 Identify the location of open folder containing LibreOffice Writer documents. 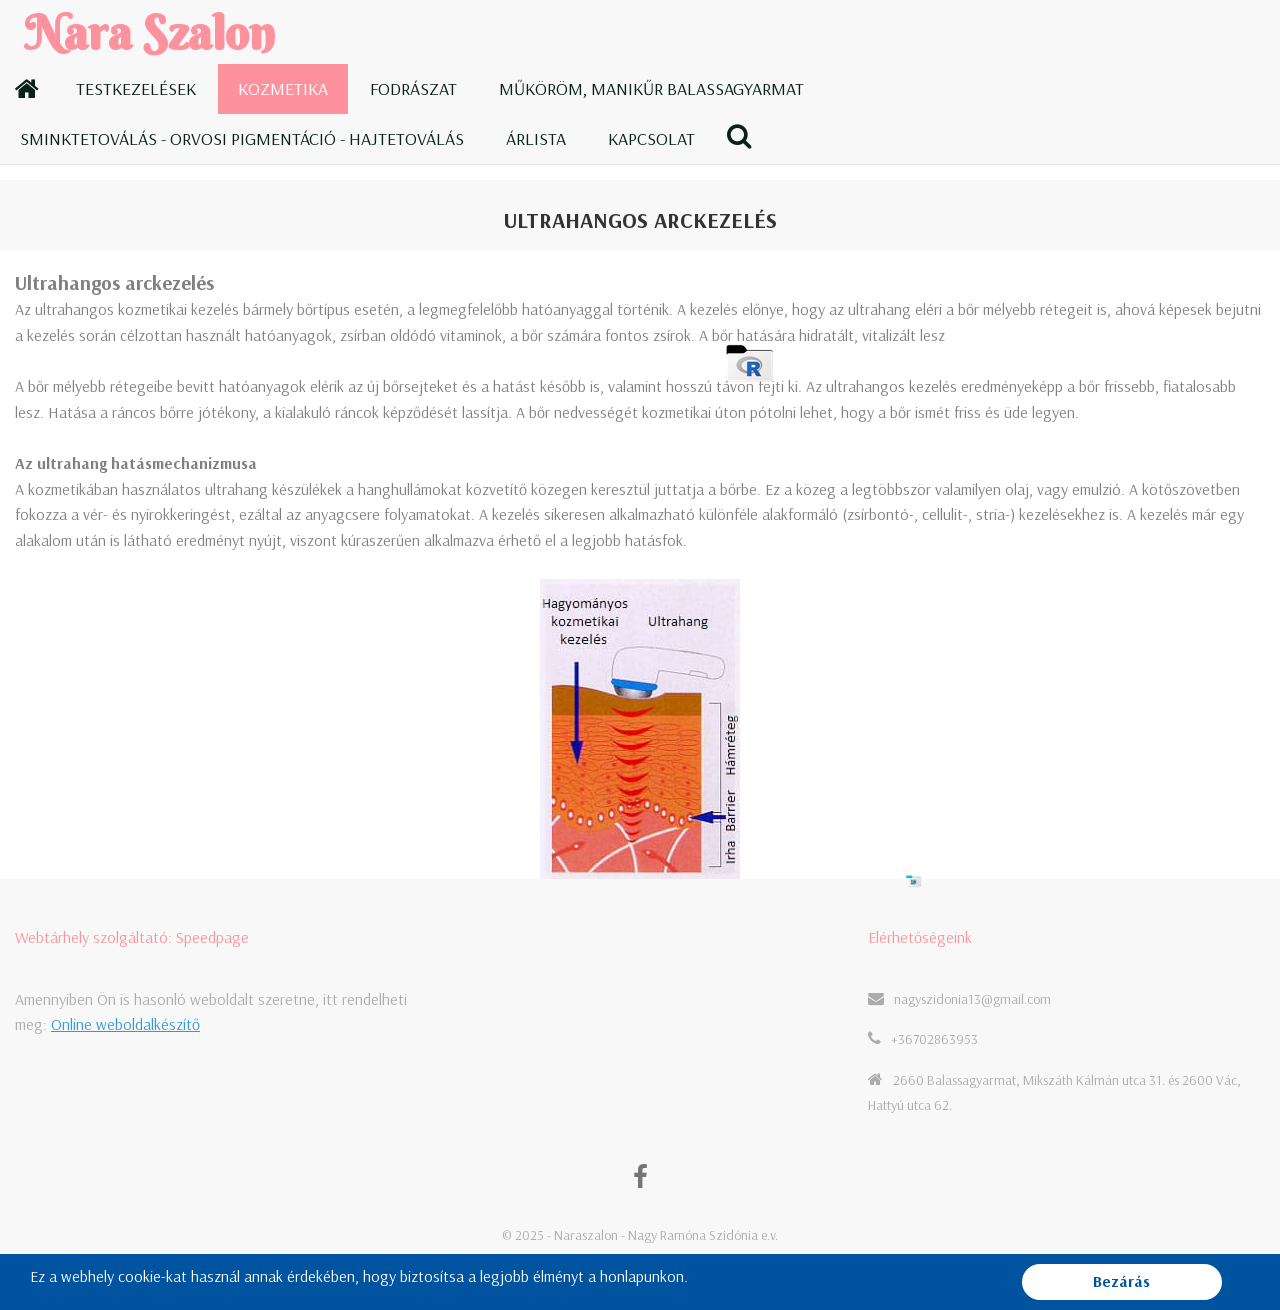
(913, 881).